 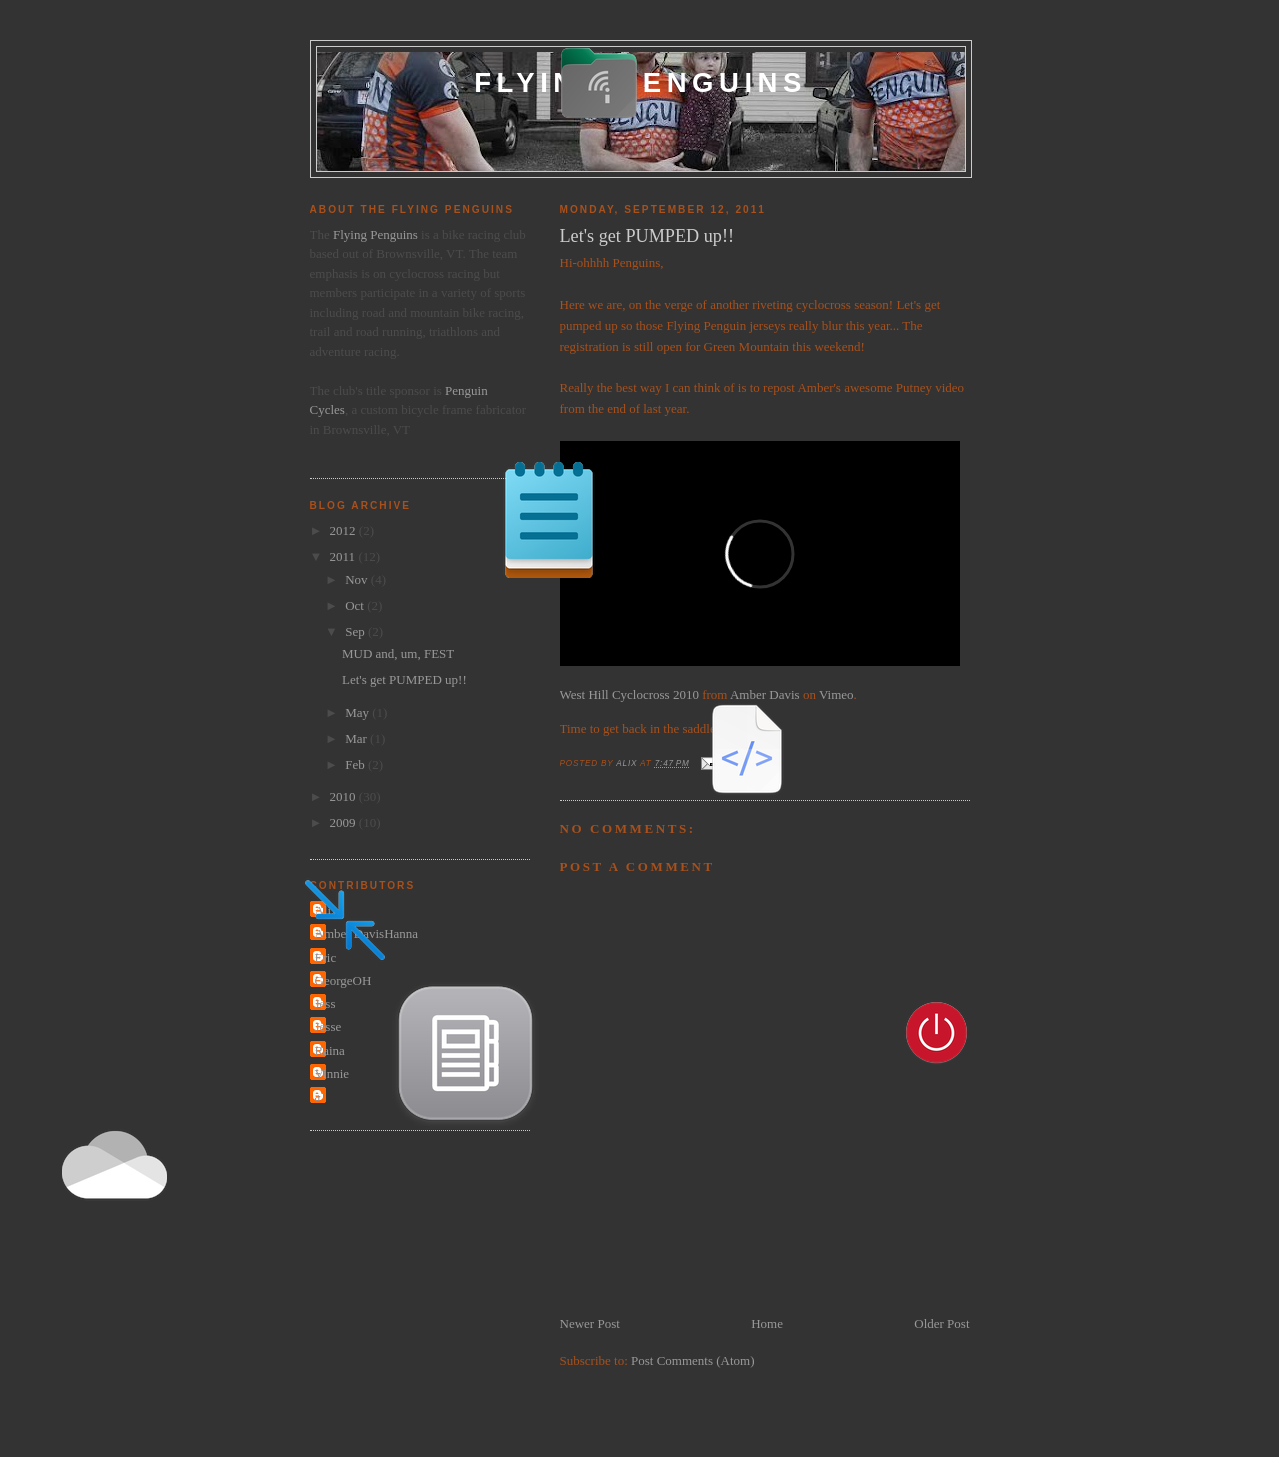 I want to click on open insync cloud sync folder, so click(x=599, y=83).